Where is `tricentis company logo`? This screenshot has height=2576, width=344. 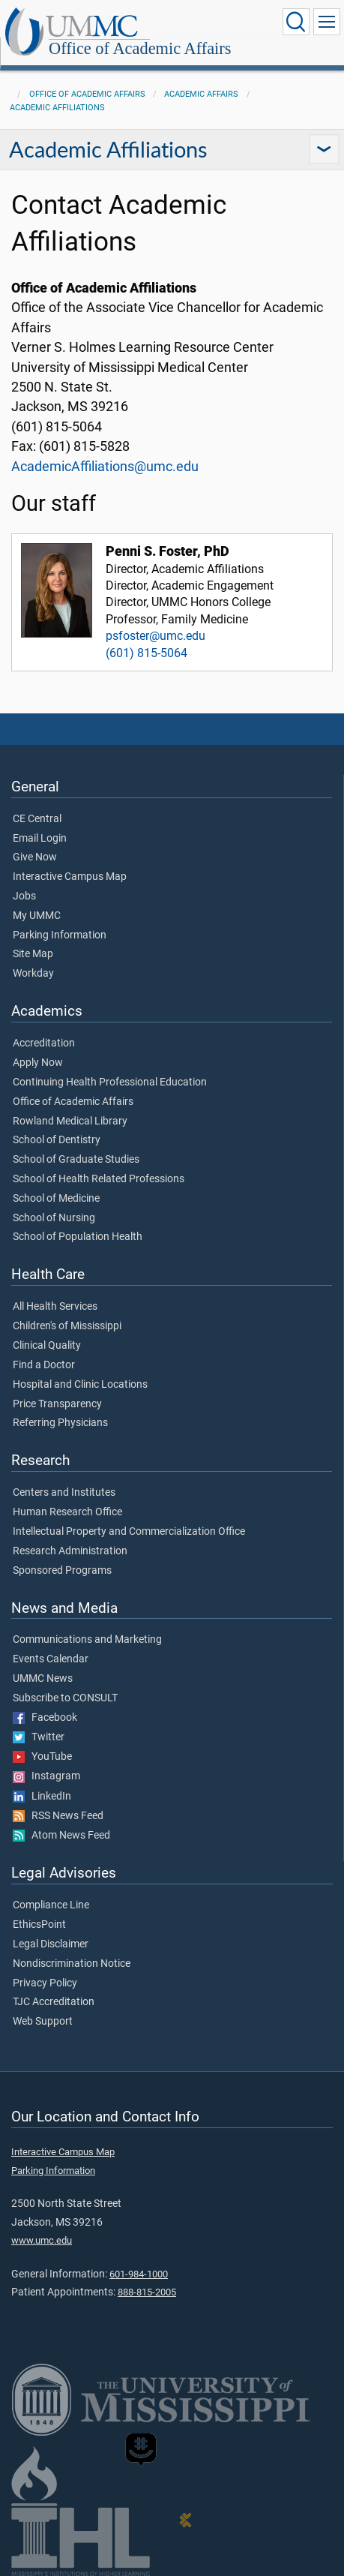 tricentis company logo is located at coordinates (185, 2520).